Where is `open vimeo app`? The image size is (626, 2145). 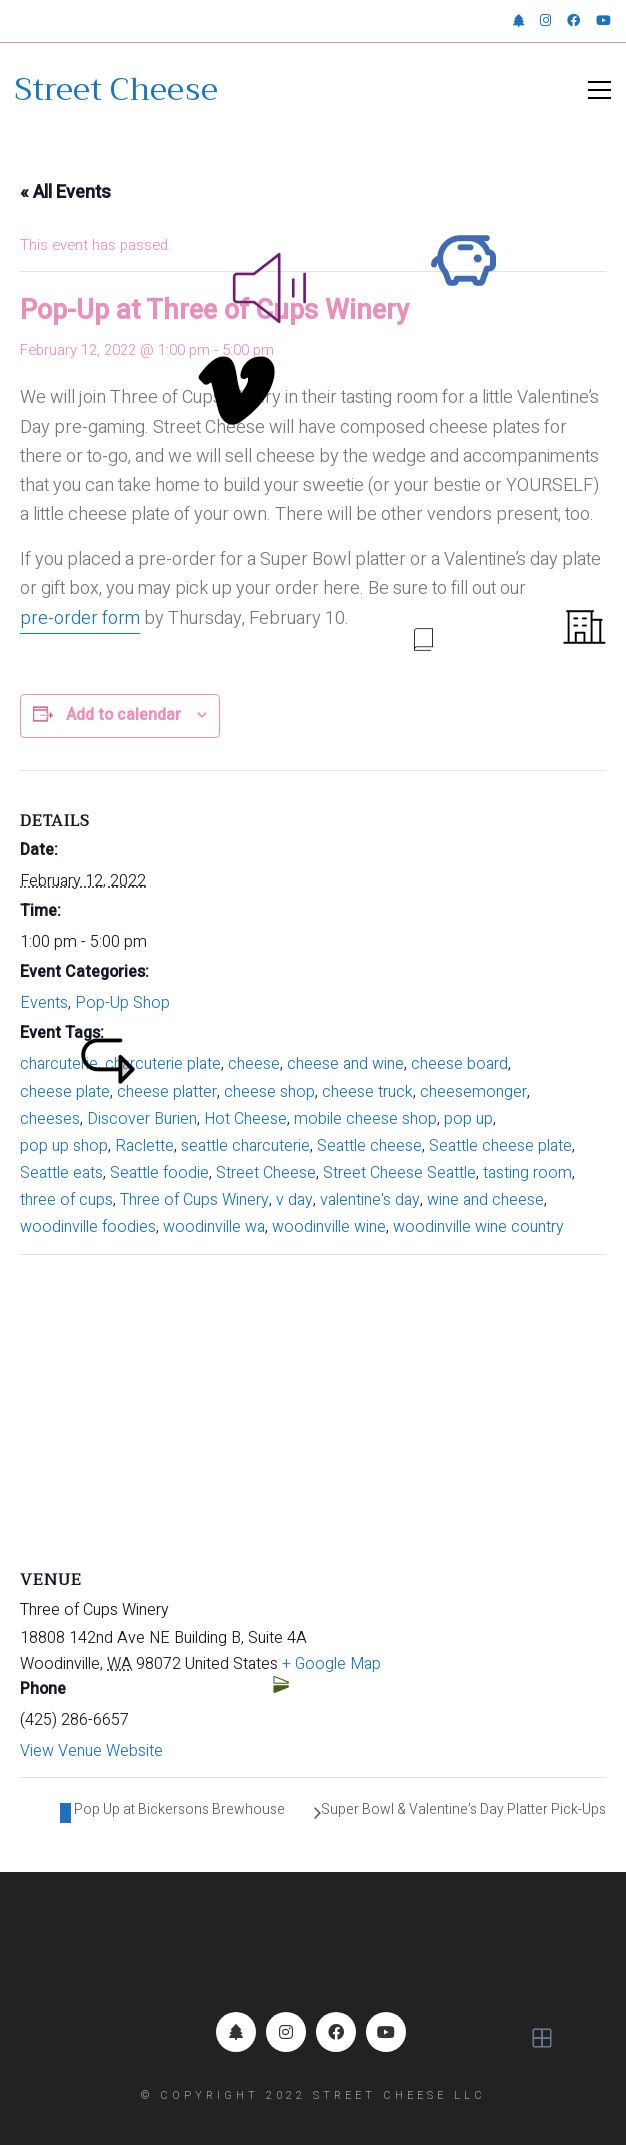 open vimeo app is located at coordinates (236, 390).